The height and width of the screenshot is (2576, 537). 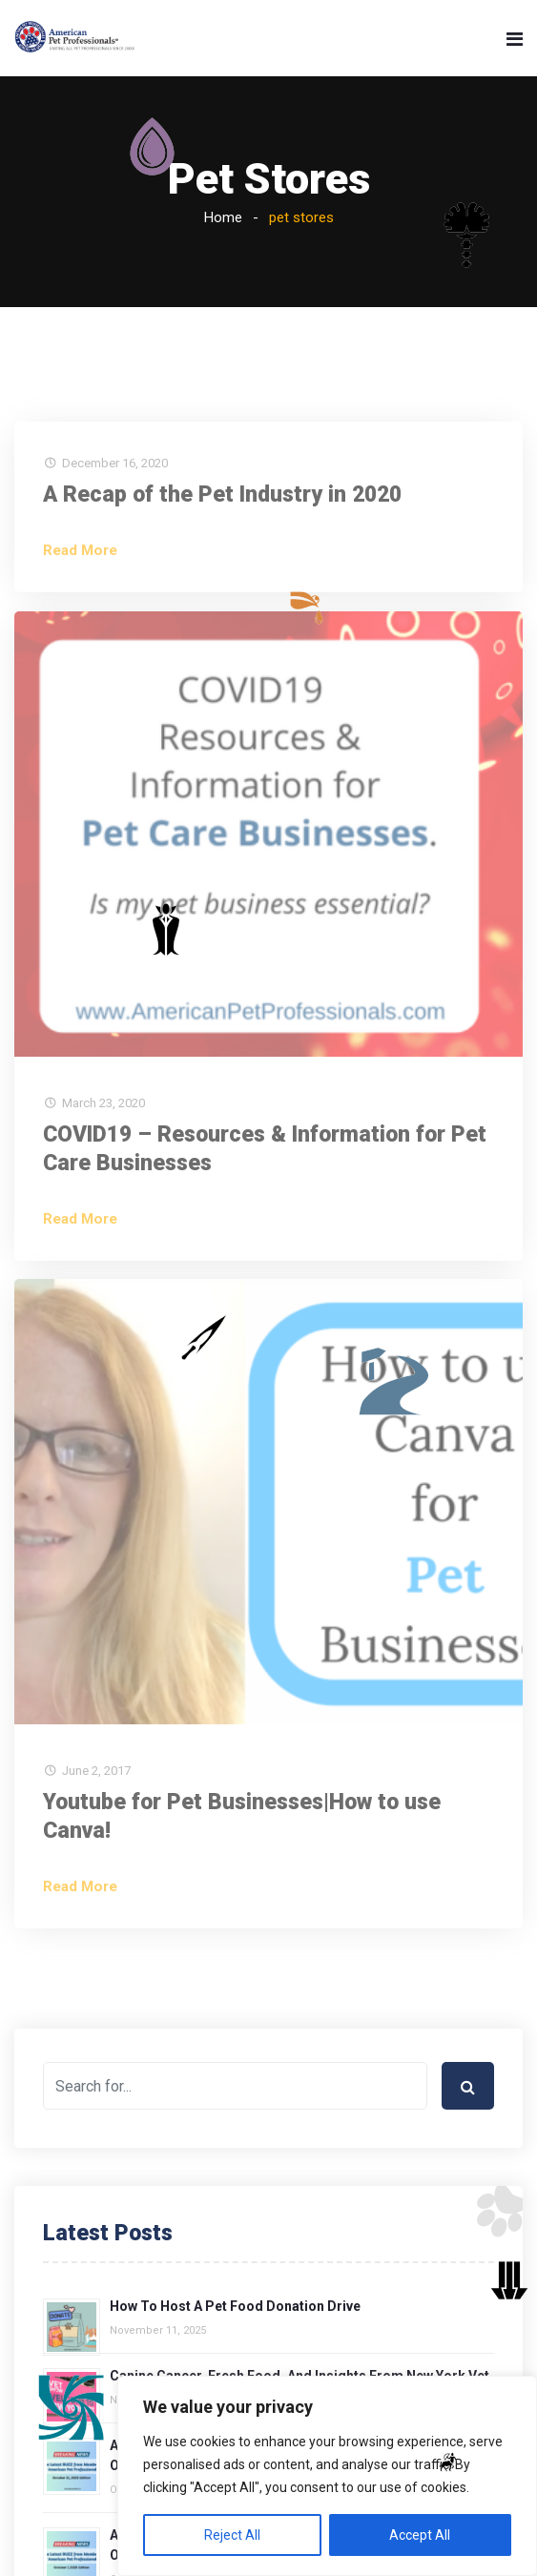 I want to click on equip energy sword weapon, so click(x=204, y=1337).